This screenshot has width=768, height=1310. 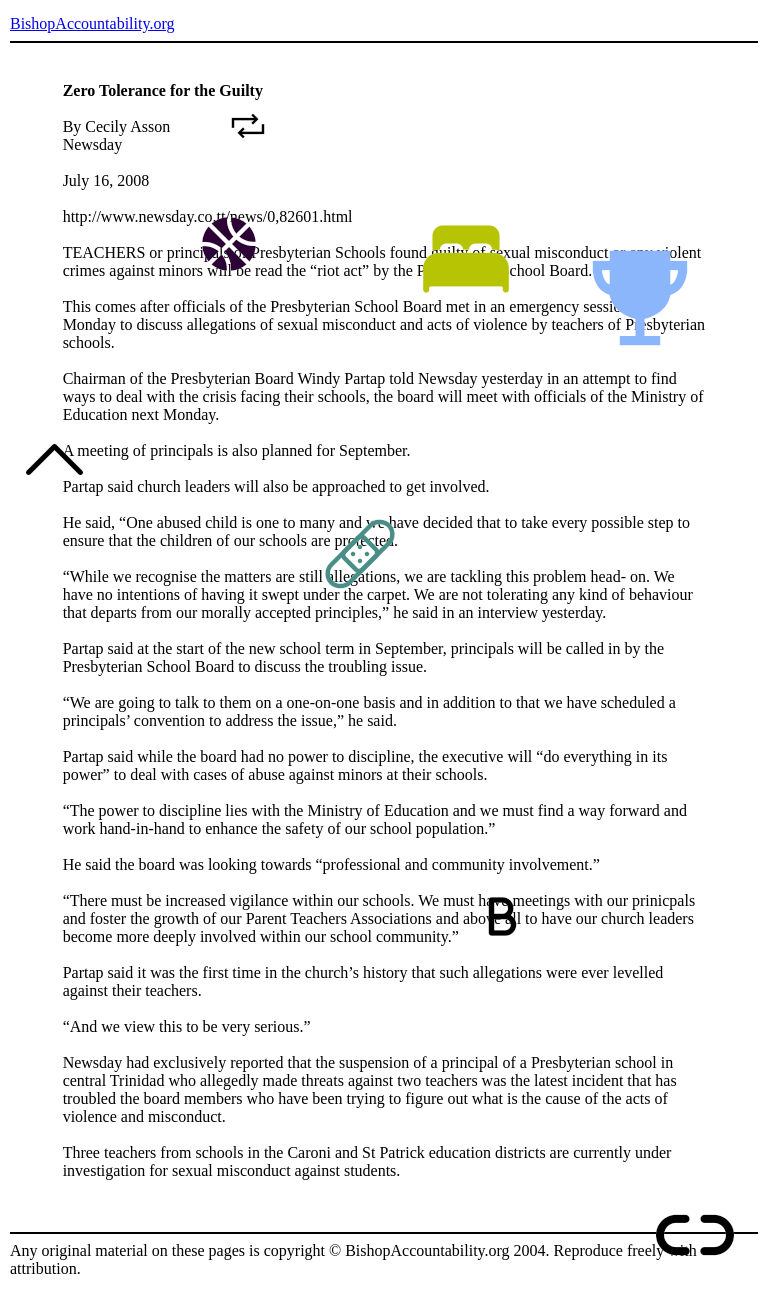 What do you see at coordinates (248, 126) in the screenshot?
I see `enable repeat mode for media playback` at bounding box center [248, 126].